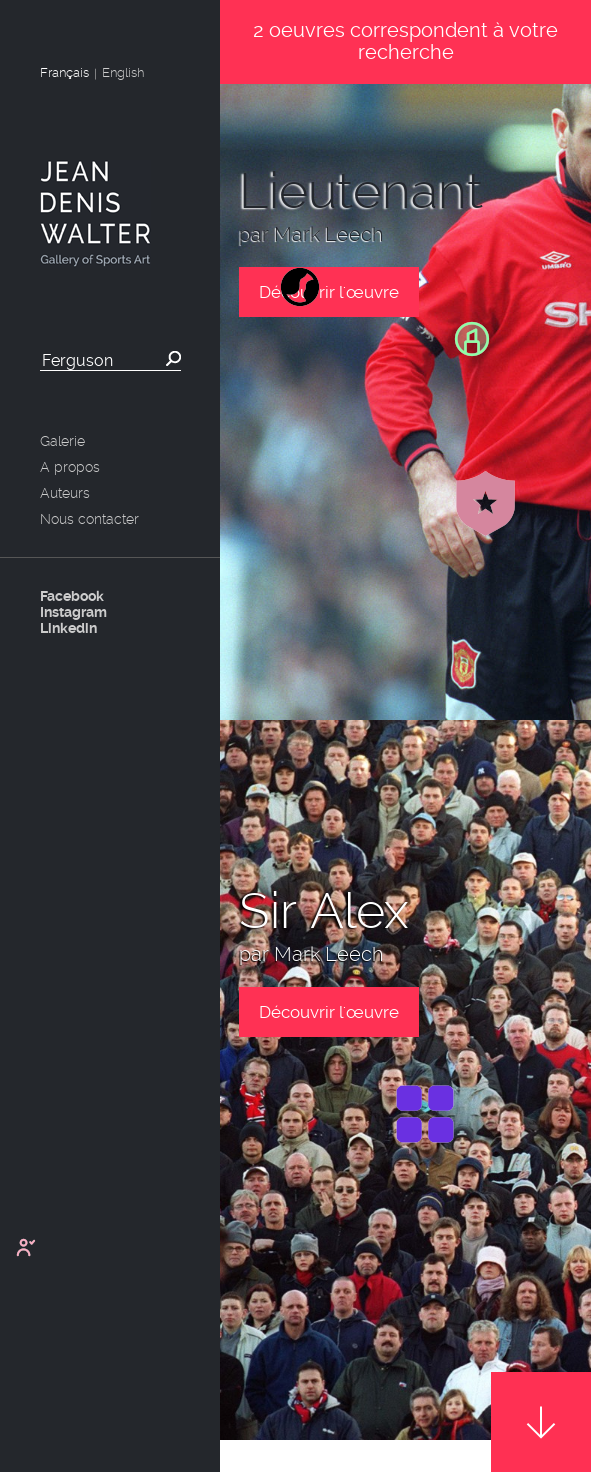  What do you see at coordinates (300, 287) in the screenshot?
I see `switch to global or worldwide view` at bounding box center [300, 287].